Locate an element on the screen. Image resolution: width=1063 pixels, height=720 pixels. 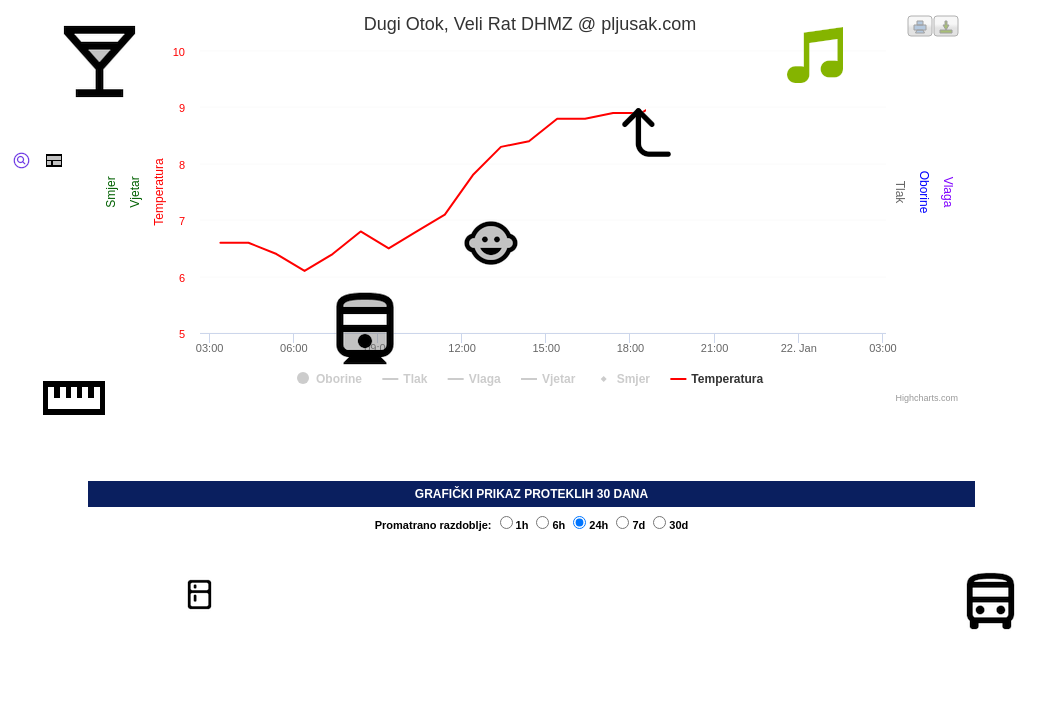
access music library or player is located at coordinates (815, 55).